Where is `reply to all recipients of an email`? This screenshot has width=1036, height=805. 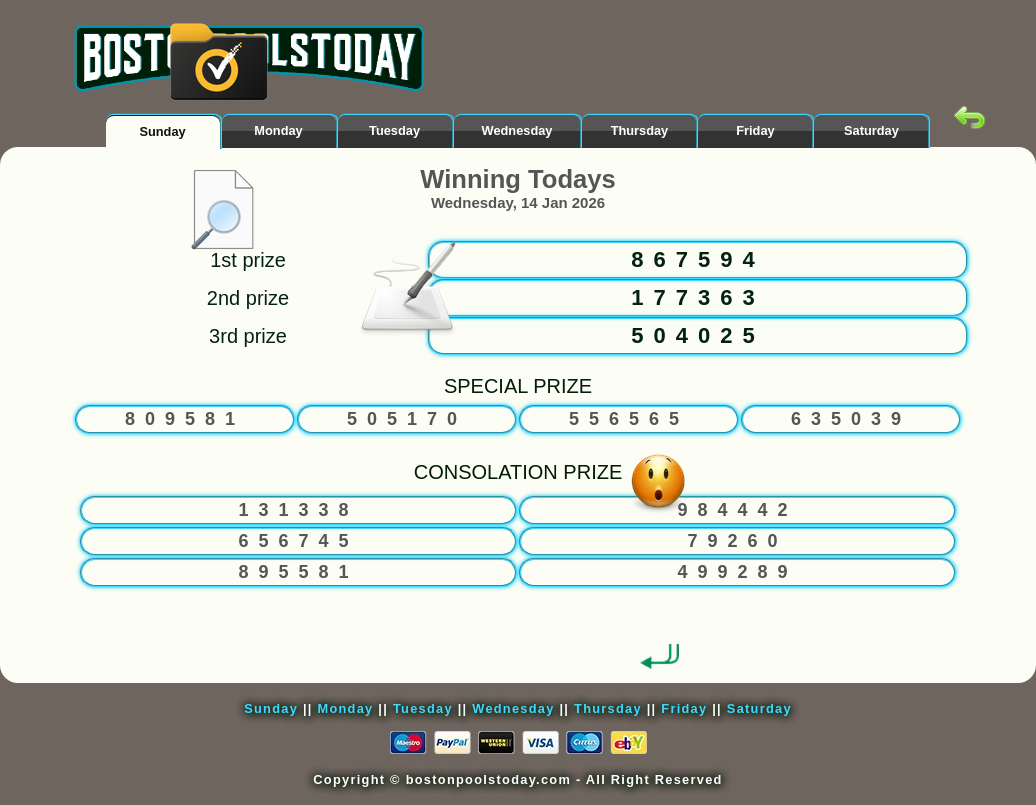
reply to all recipients of an email is located at coordinates (659, 654).